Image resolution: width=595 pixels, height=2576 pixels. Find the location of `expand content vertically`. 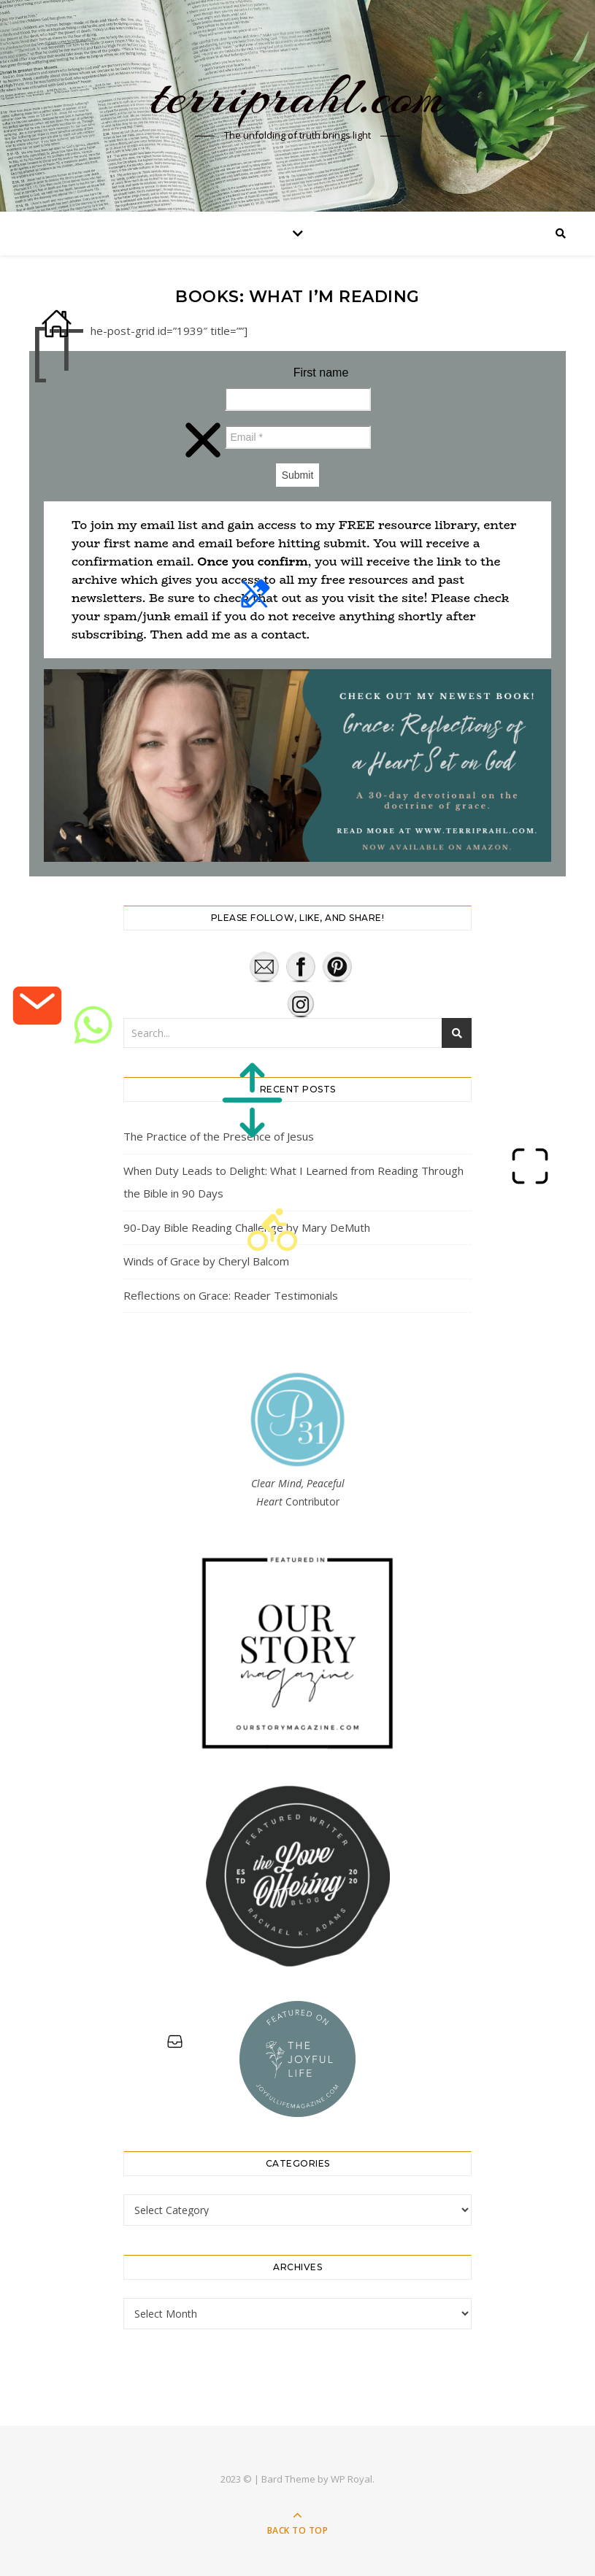

expand content vertically is located at coordinates (252, 1100).